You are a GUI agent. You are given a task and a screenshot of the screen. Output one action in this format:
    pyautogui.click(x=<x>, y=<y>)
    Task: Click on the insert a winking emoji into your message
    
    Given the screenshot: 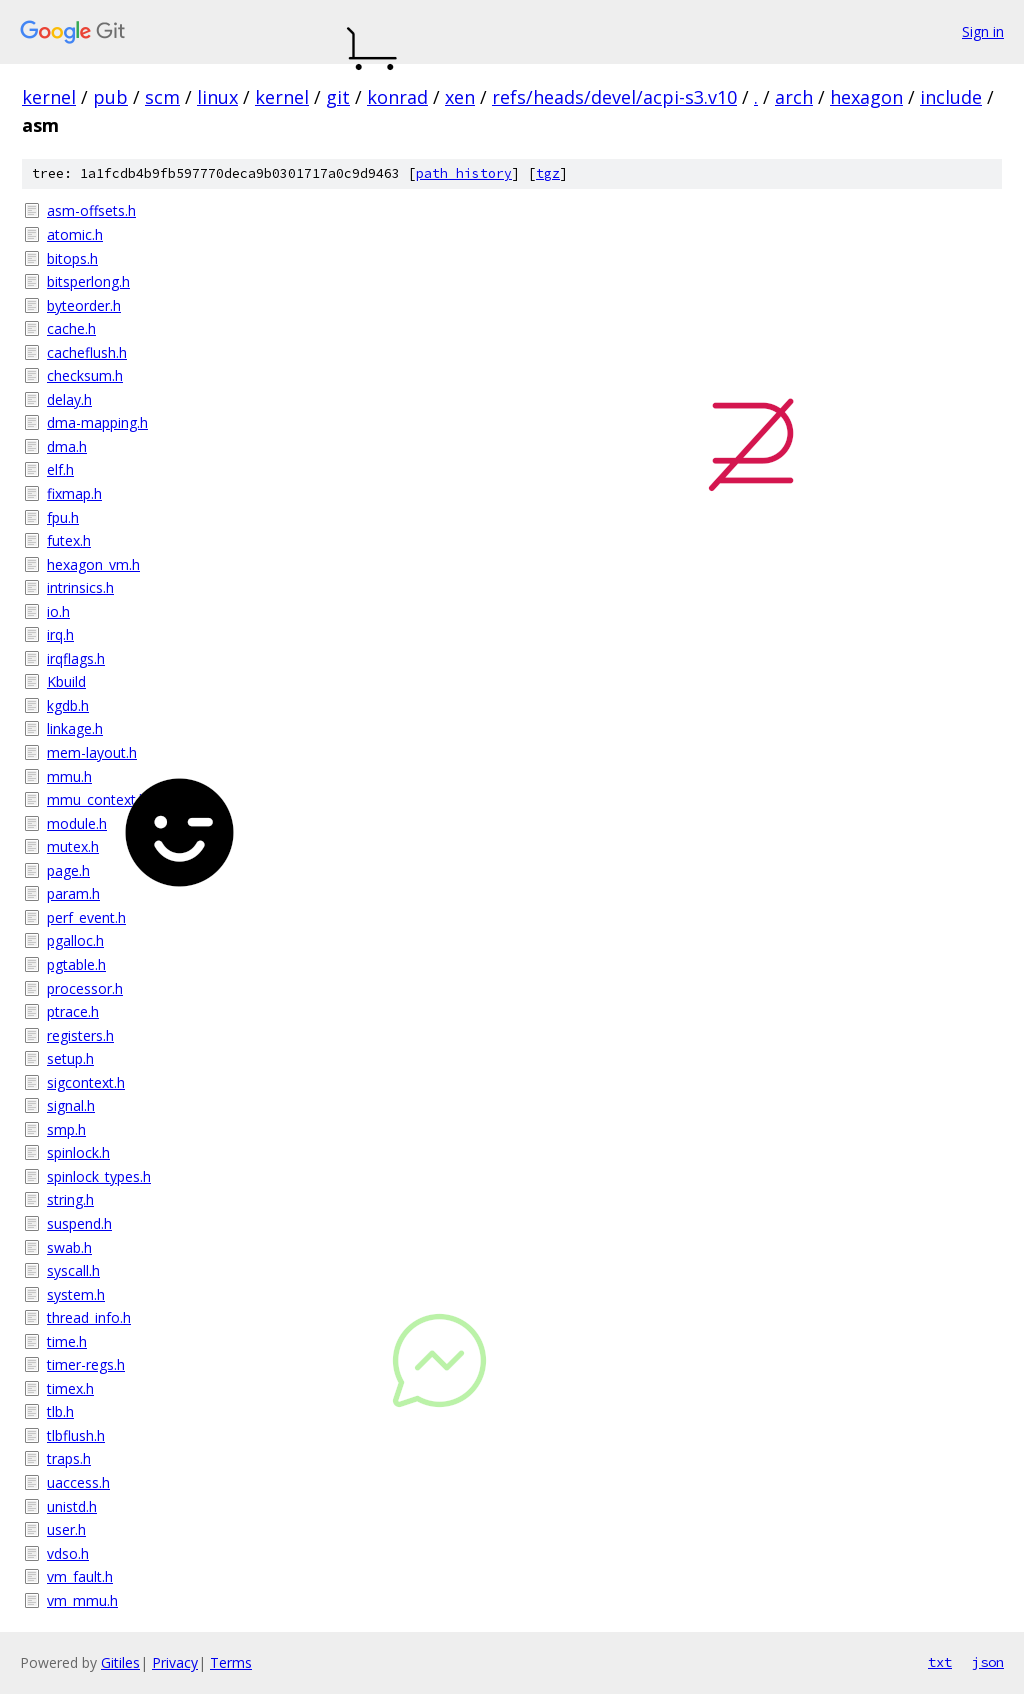 What is the action you would take?
    pyautogui.click(x=179, y=832)
    